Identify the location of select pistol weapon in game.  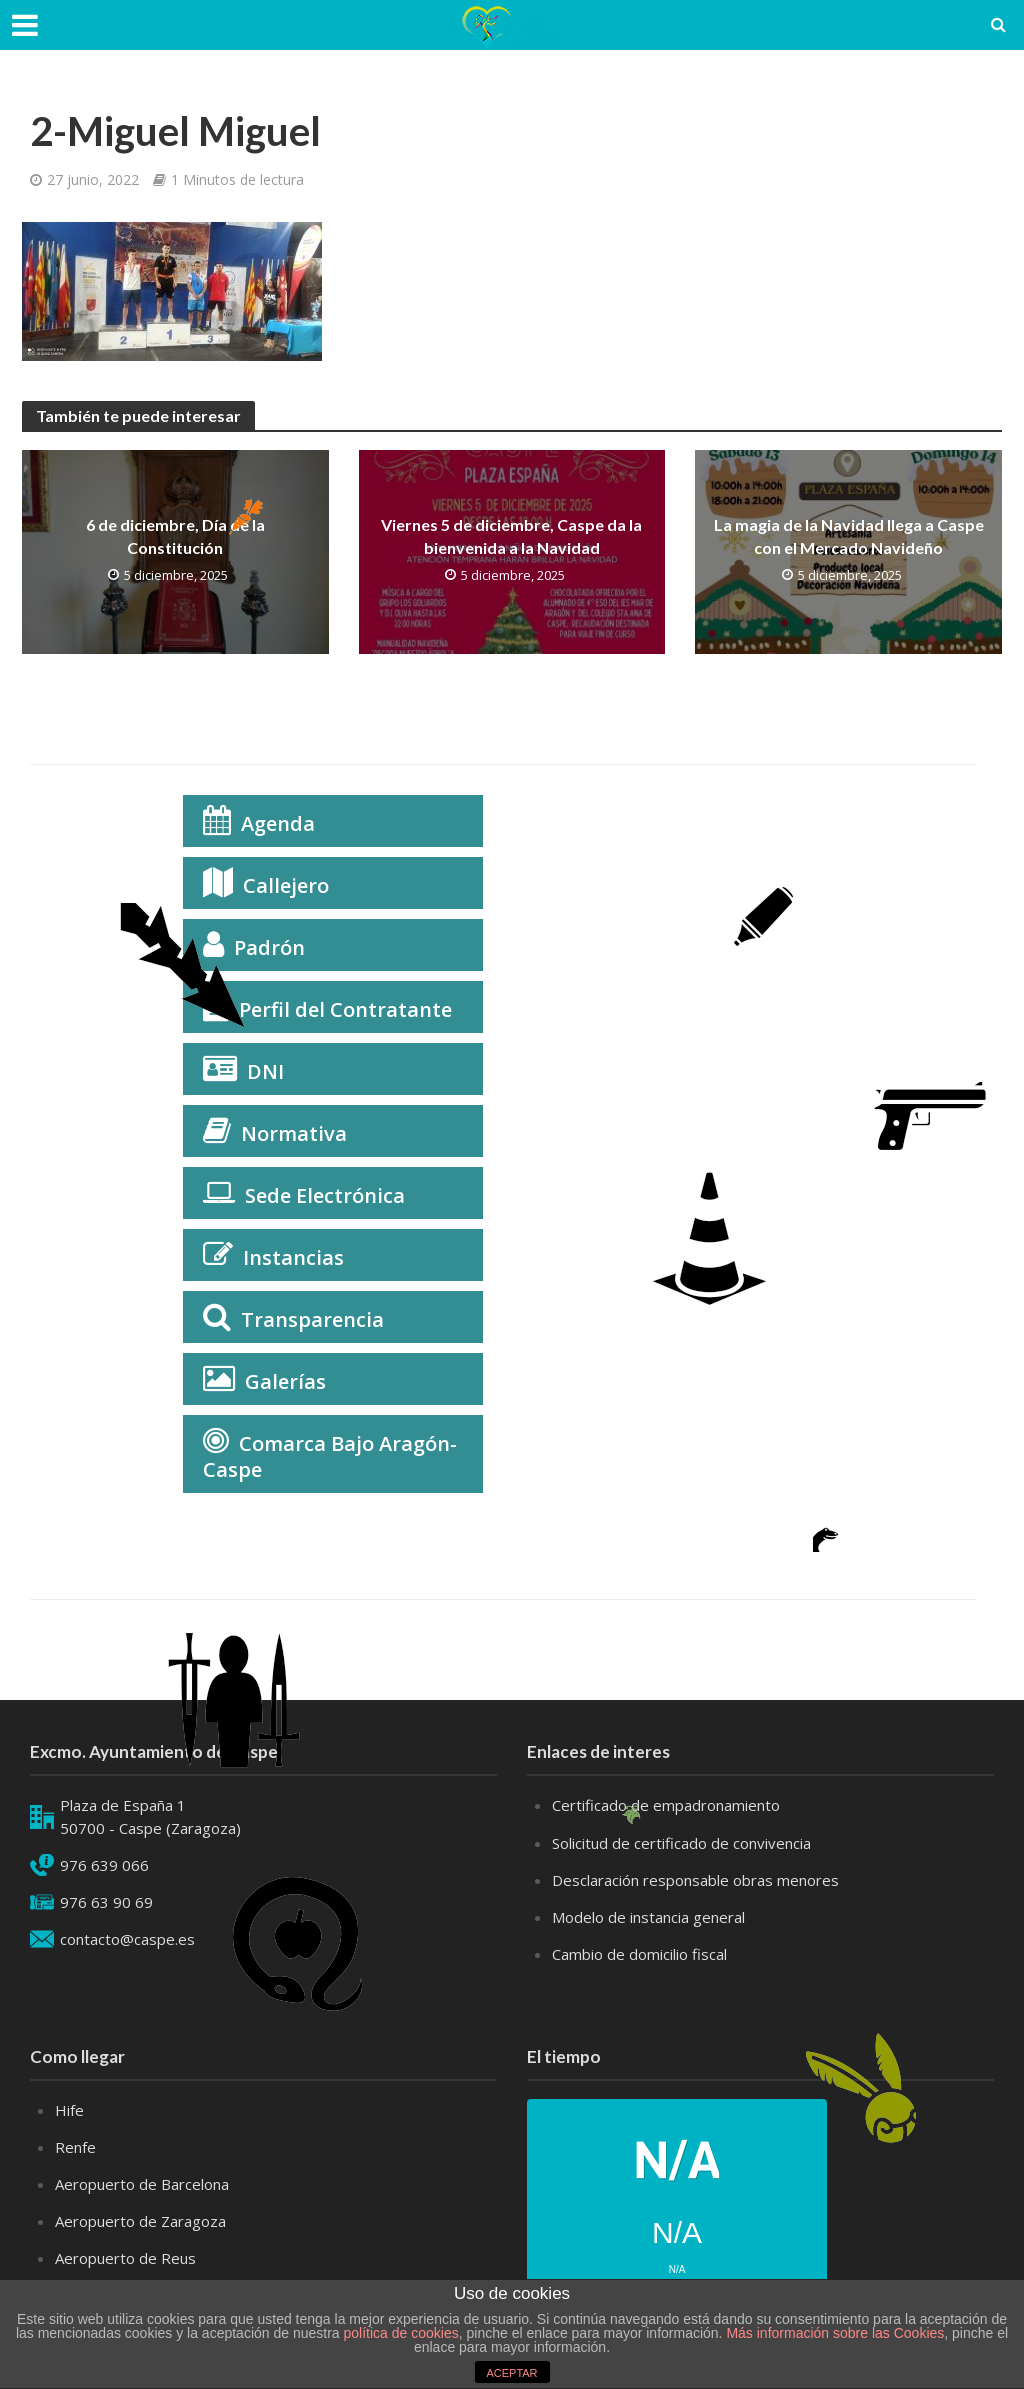
(930, 1116).